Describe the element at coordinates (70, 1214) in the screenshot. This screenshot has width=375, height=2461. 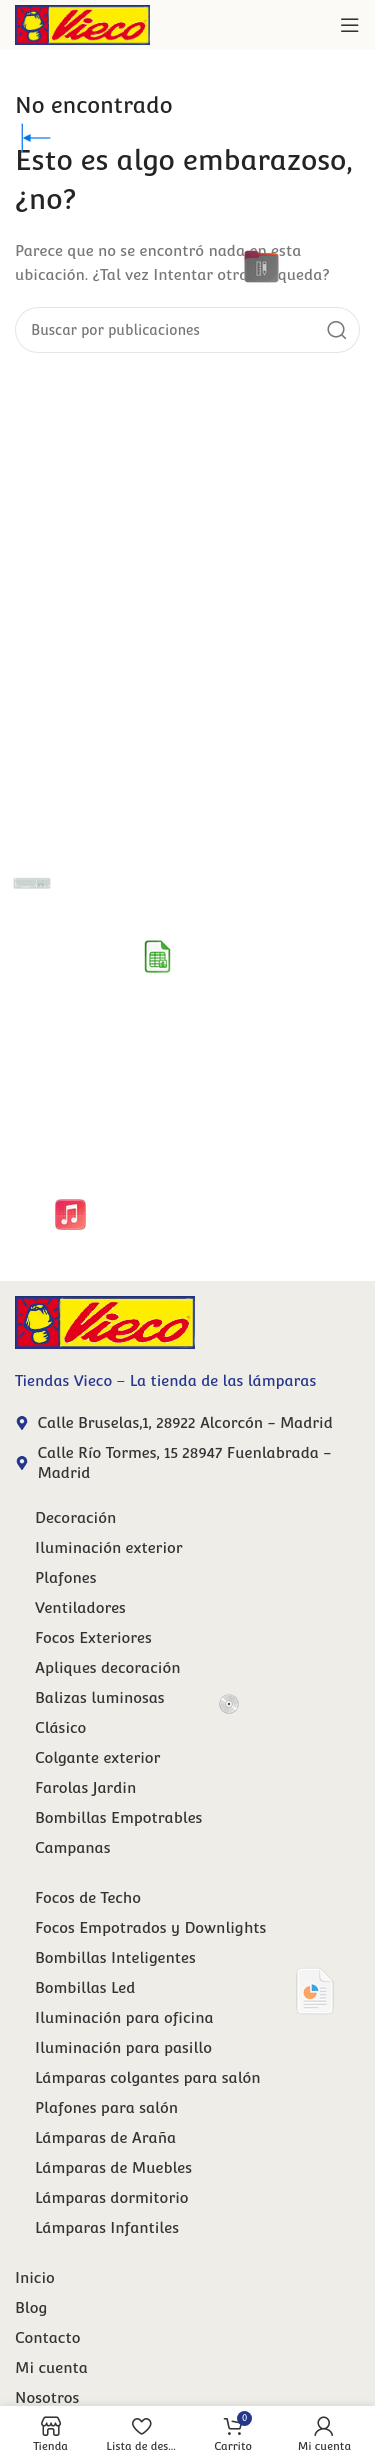
I see `open the gnome music app` at that location.